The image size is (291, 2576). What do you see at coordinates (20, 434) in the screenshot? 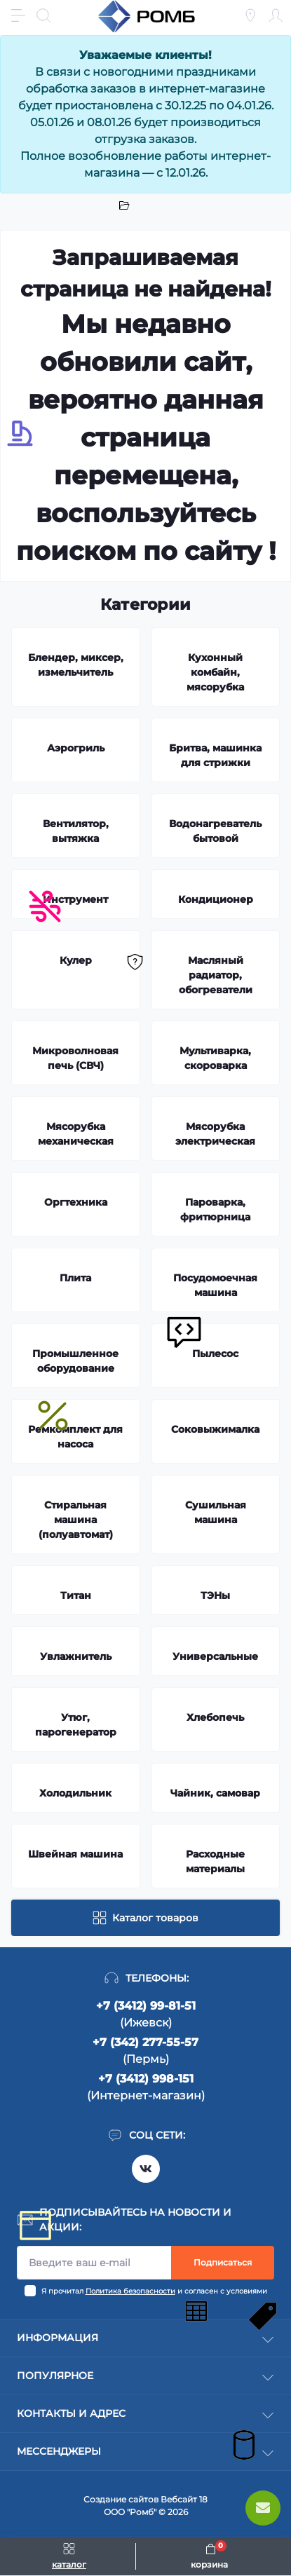
I see `access research or laboratory tools` at bounding box center [20, 434].